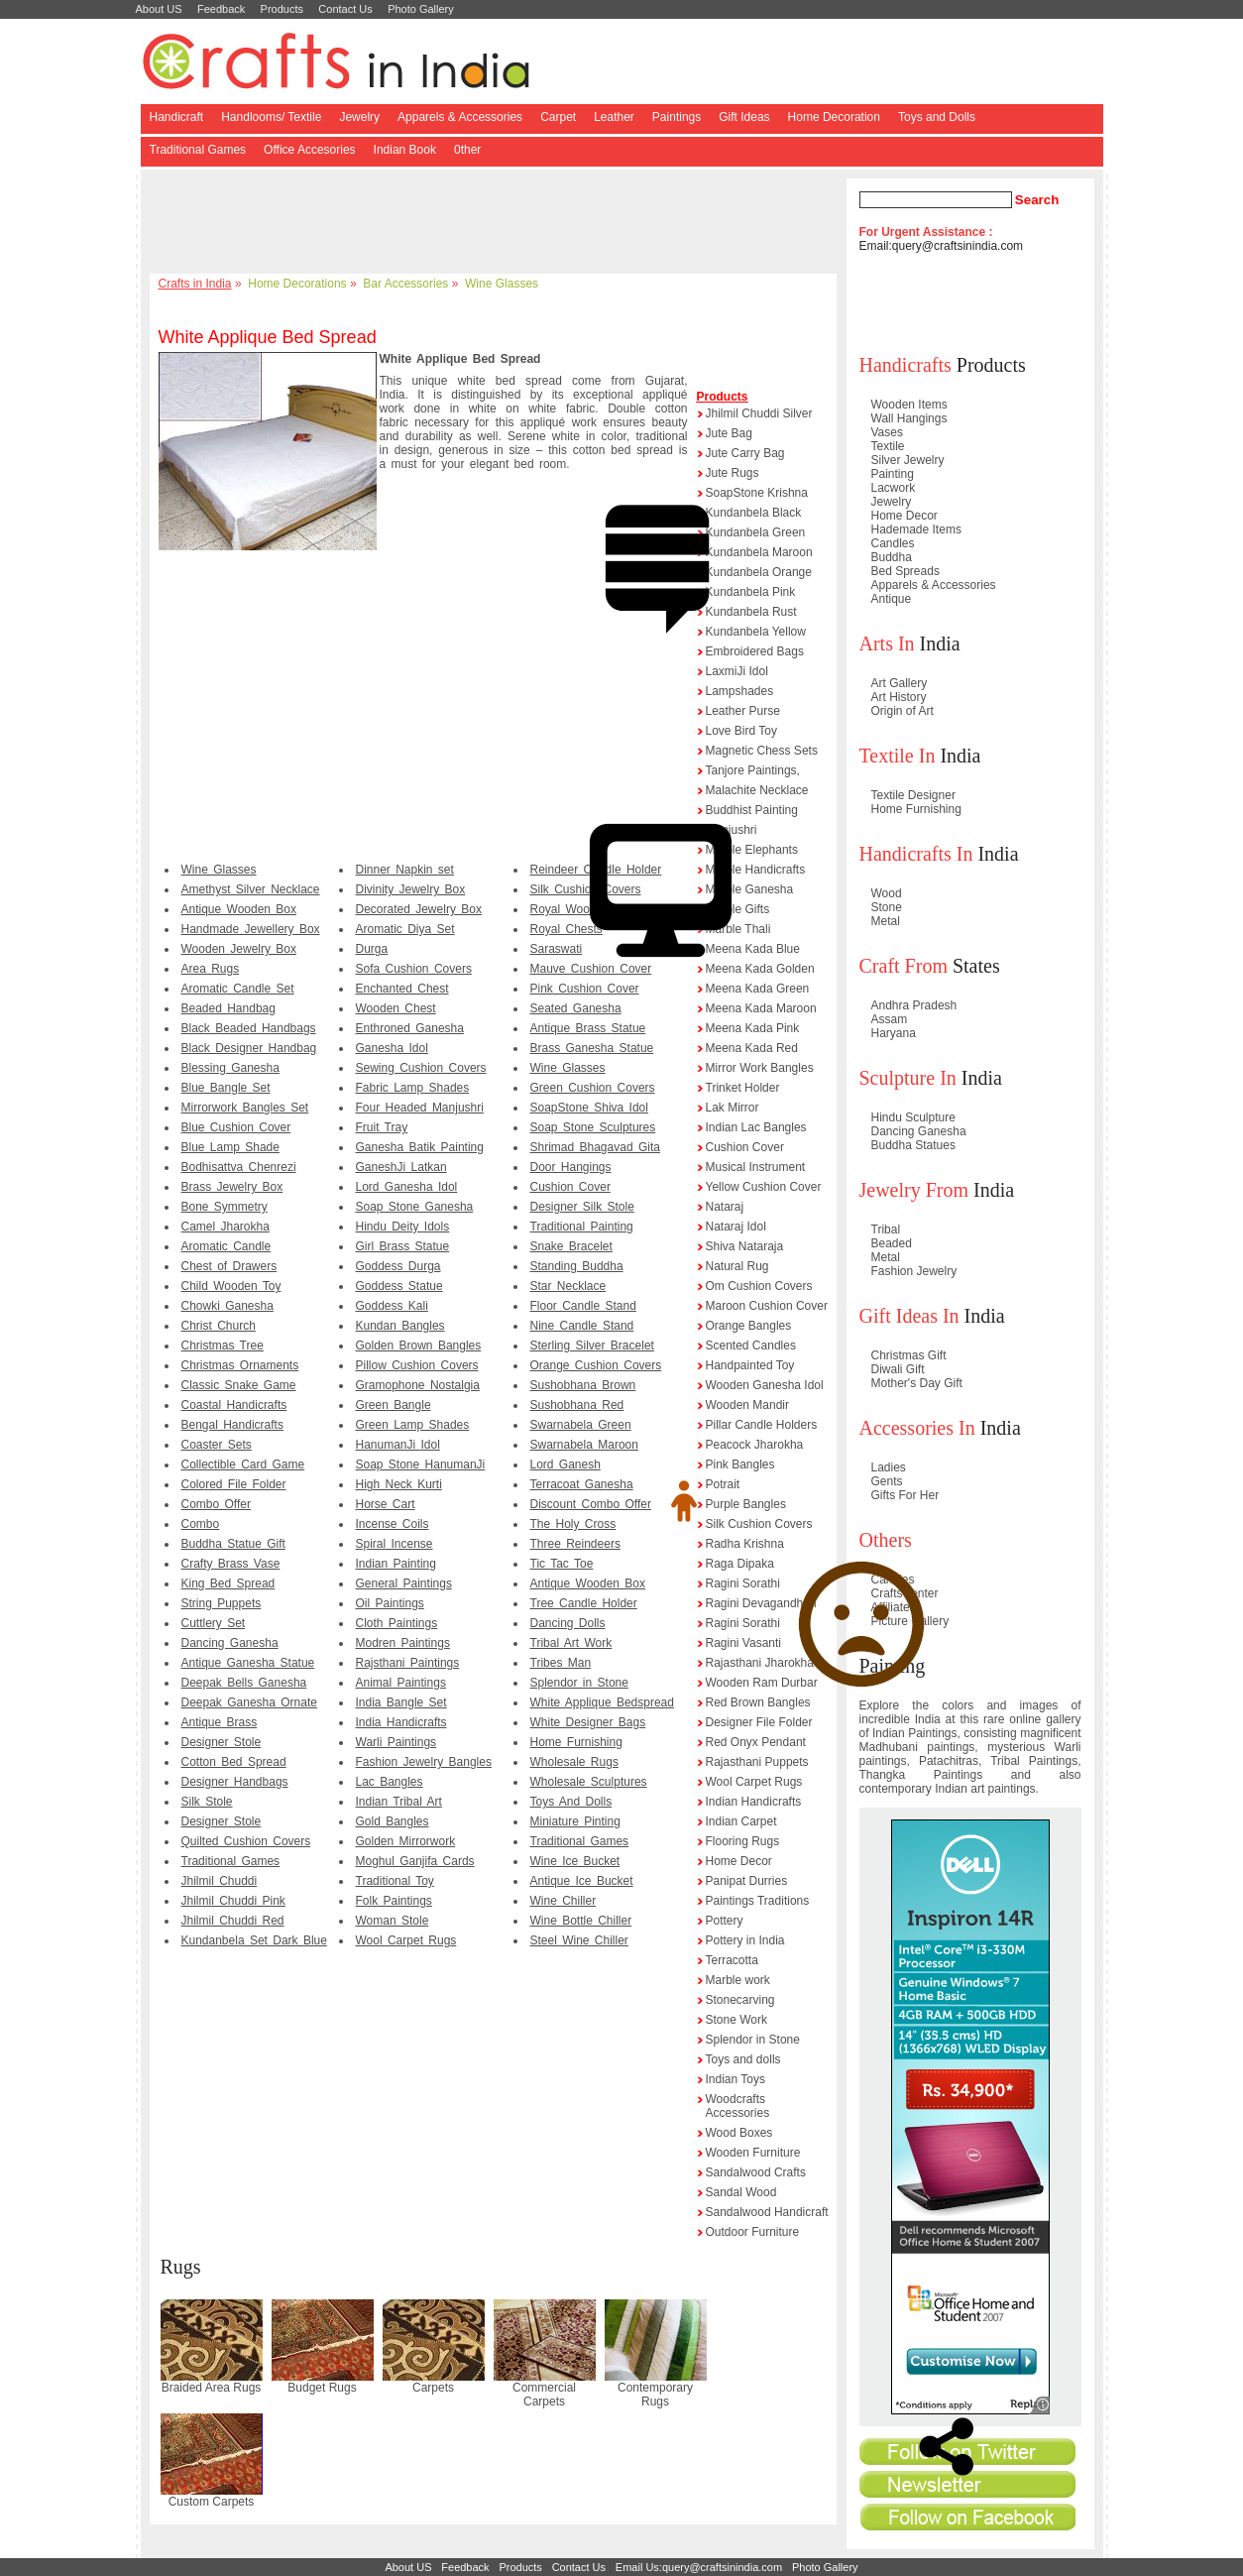  Describe the element at coordinates (684, 1501) in the screenshot. I see `indicates child-friendly or family content` at that location.